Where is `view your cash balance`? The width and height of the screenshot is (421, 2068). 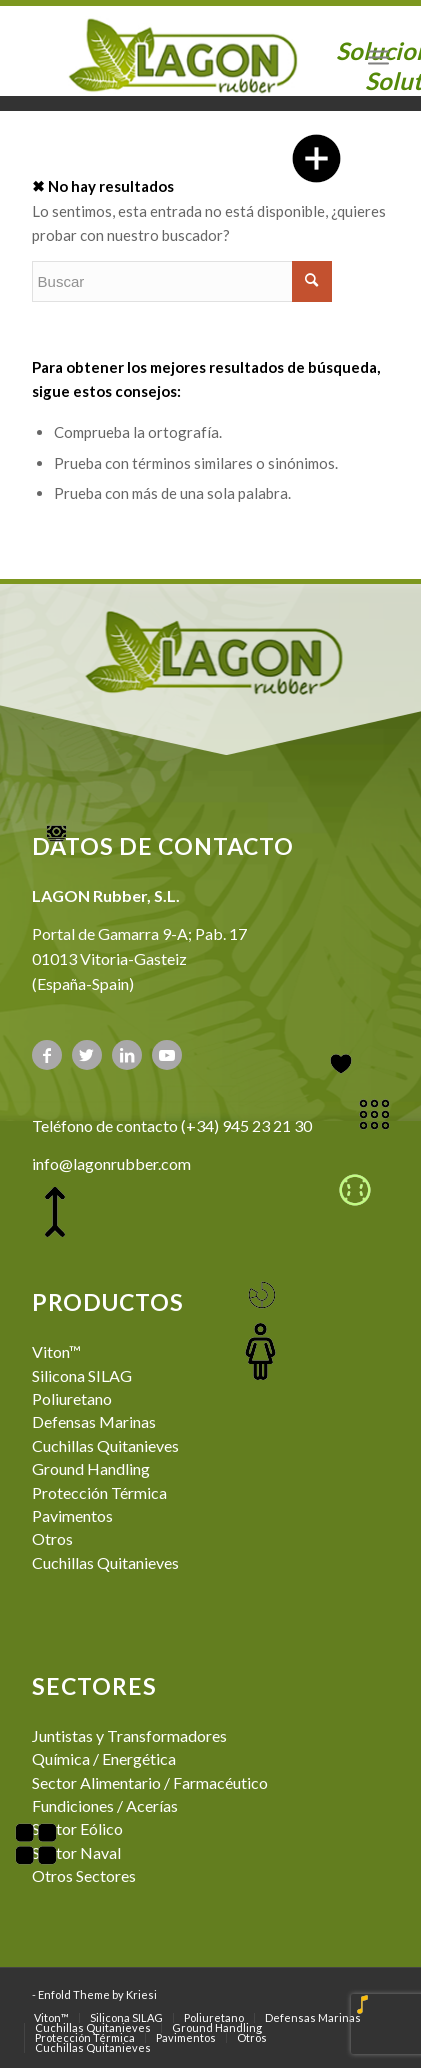
view your cash balance is located at coordinates (56, 833).